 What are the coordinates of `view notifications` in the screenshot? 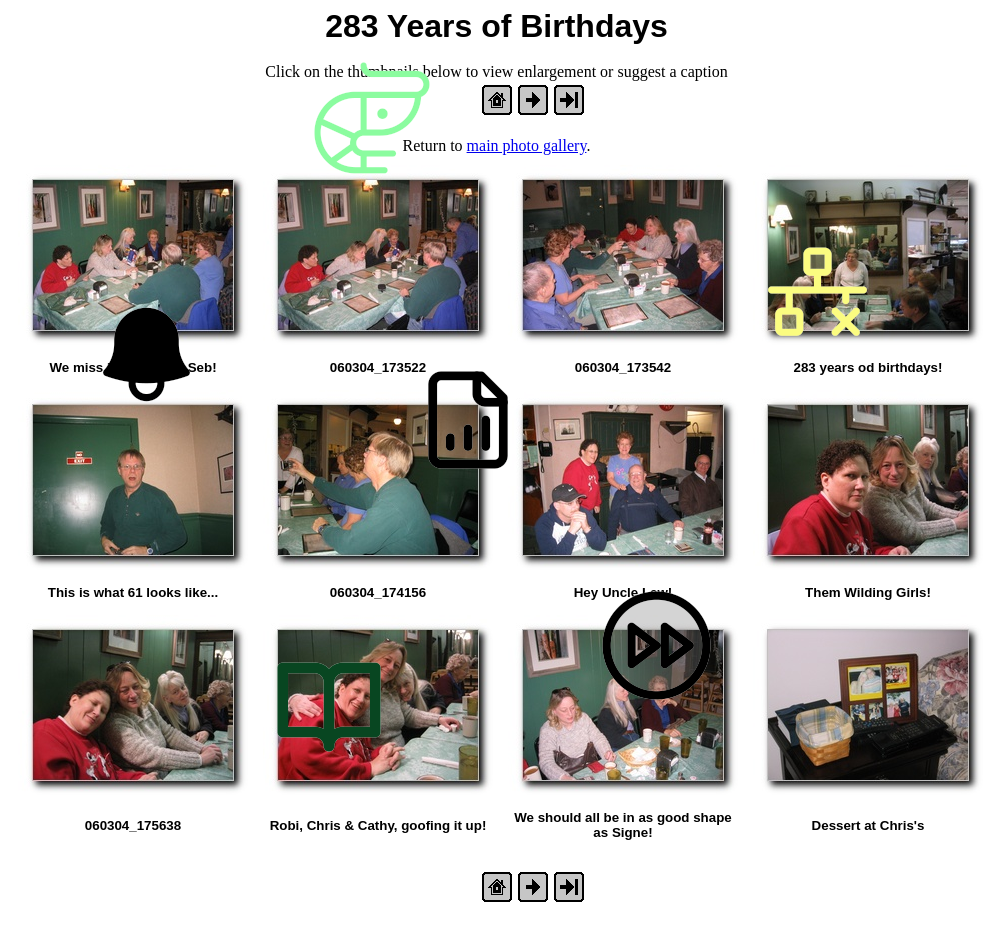 It's located at (146, 354).